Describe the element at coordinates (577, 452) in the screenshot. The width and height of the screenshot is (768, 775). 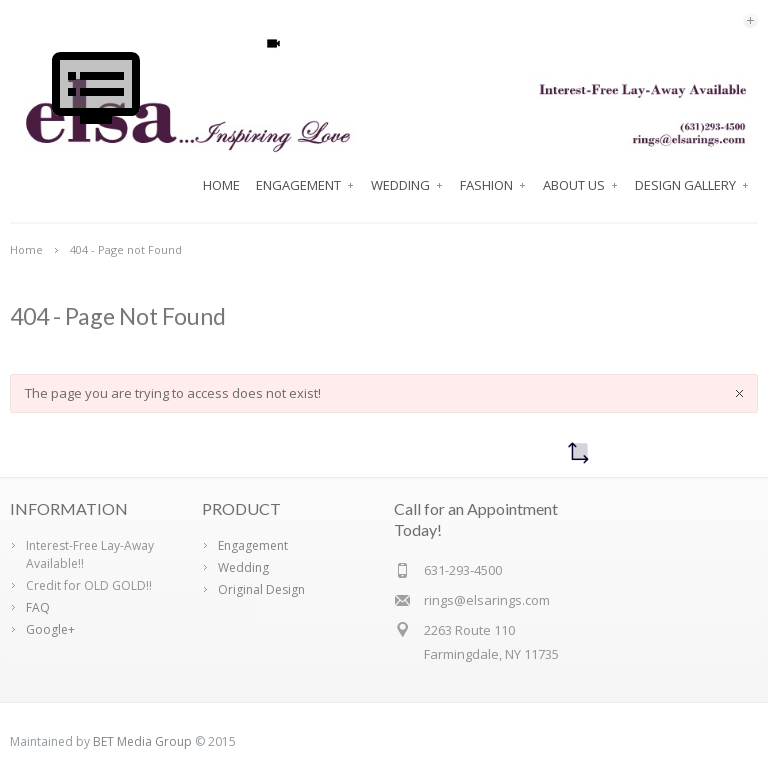
I see `resize or scale an object` at that location.